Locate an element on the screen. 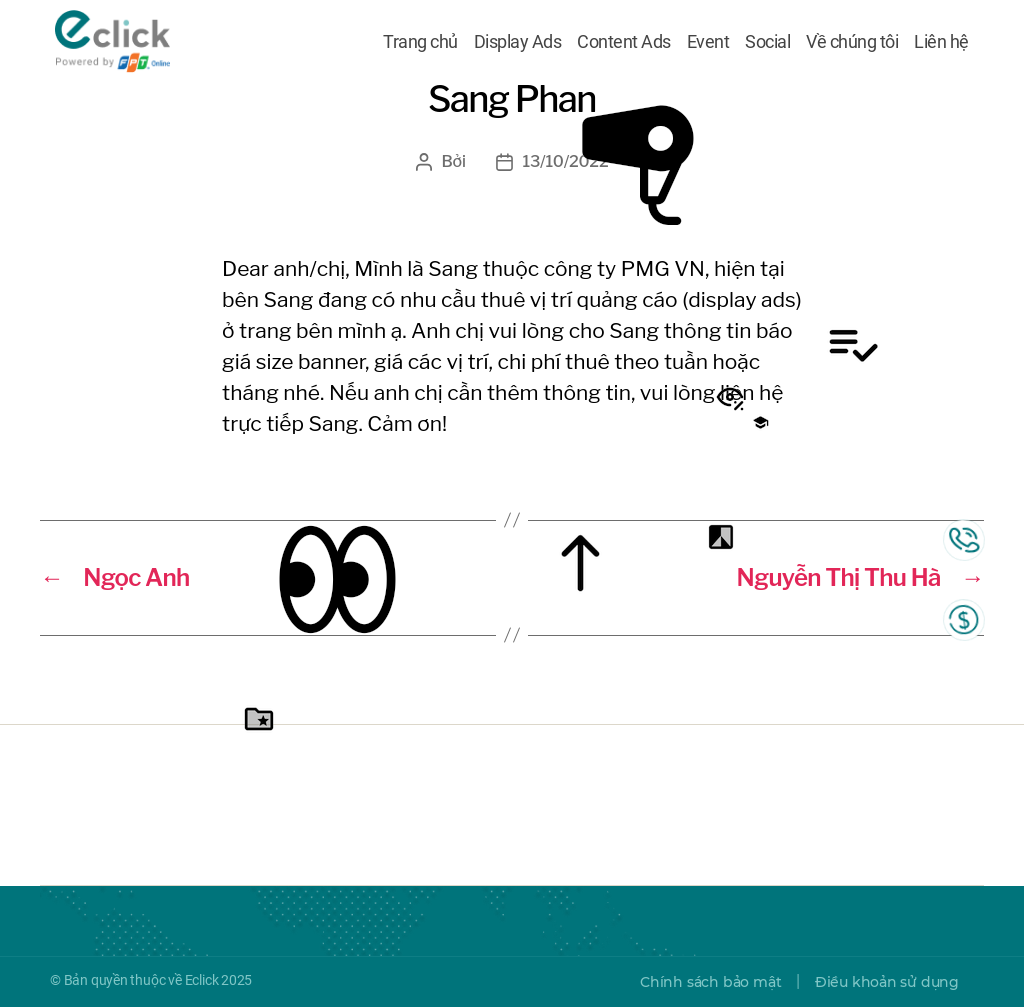 This screenshot has width=1024, height=1007. view available discounts or promotions is located at coordinates (730, 397).